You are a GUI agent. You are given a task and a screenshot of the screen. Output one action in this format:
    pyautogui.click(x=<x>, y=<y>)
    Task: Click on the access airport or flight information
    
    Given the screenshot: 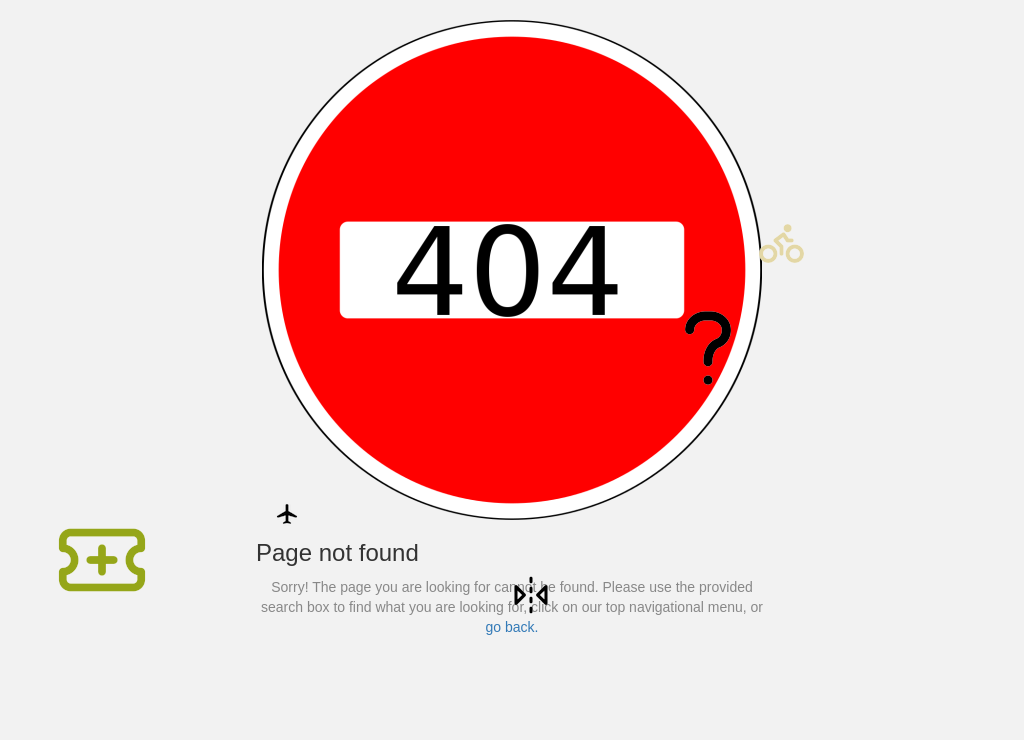 What is the action you would take?
    pyautogui.click(x=287, y=514)
    